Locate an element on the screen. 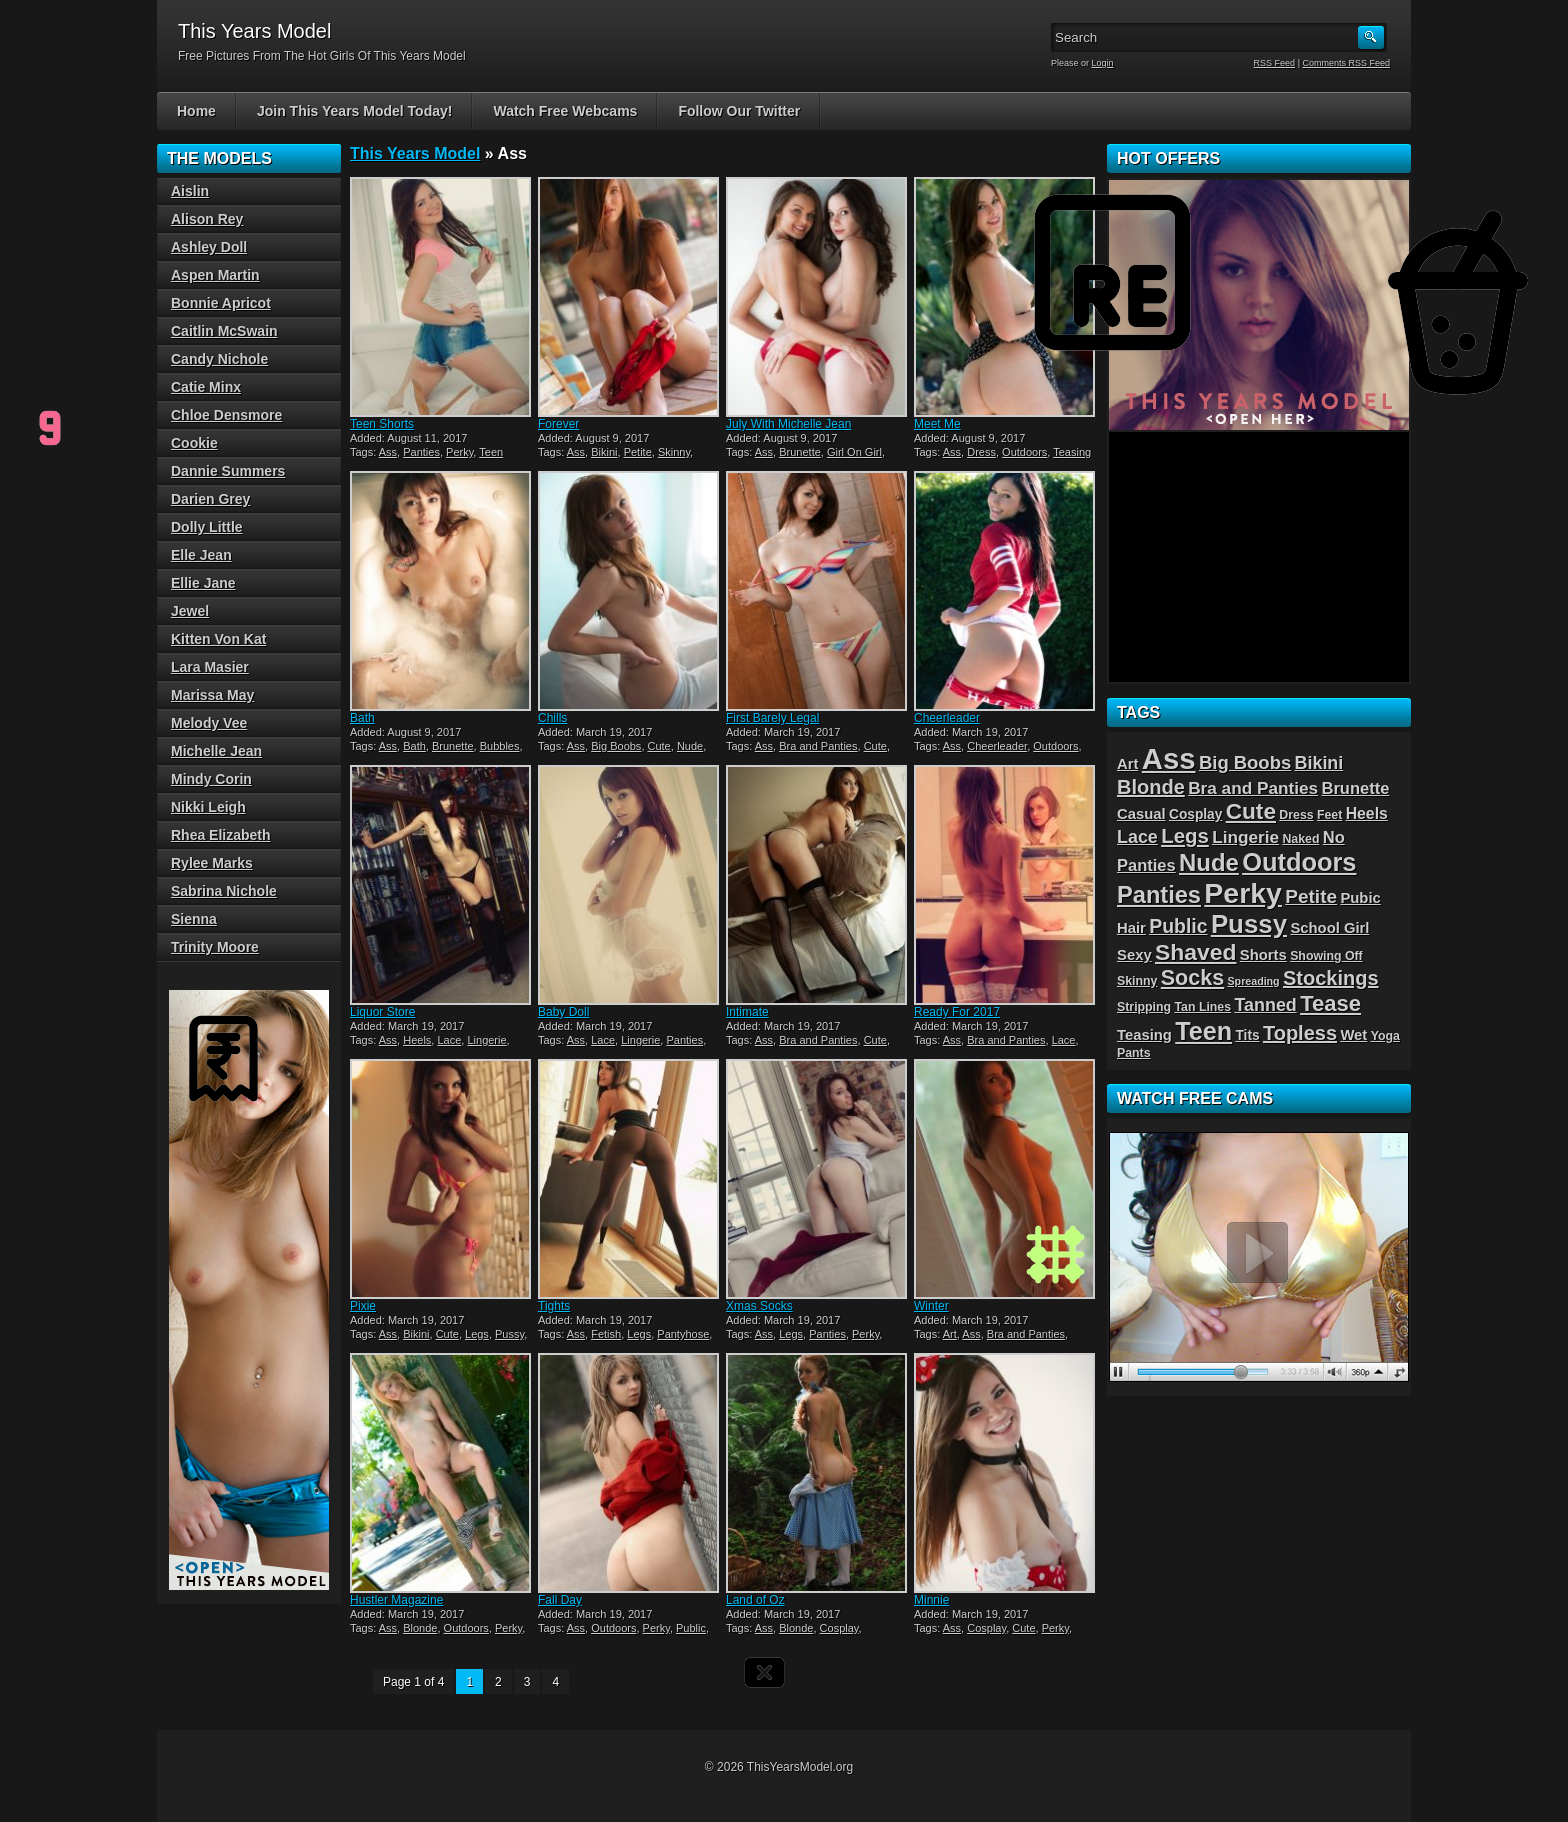 The image size is (1568, 1822). indicates item number 9 in a list or sequence is located at coordinates (50, 428).